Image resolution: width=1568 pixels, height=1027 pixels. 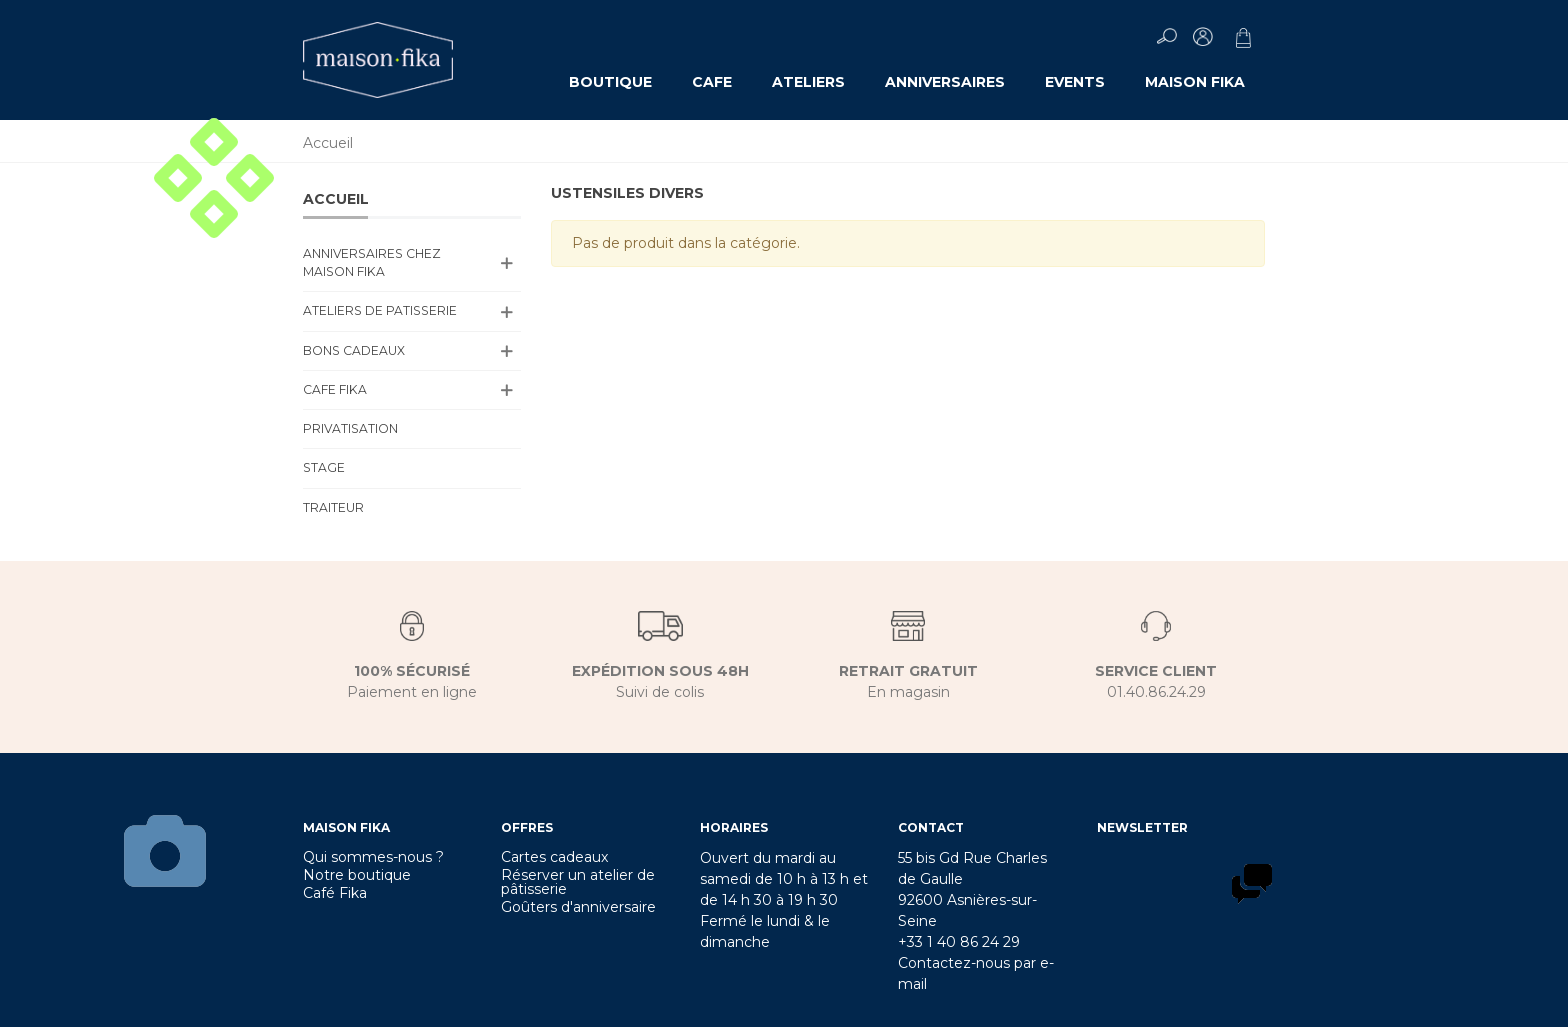 What do you see at coordinates (165, 851) in the screenshot?
I see `take a photo` at bounding box center [165, 851].